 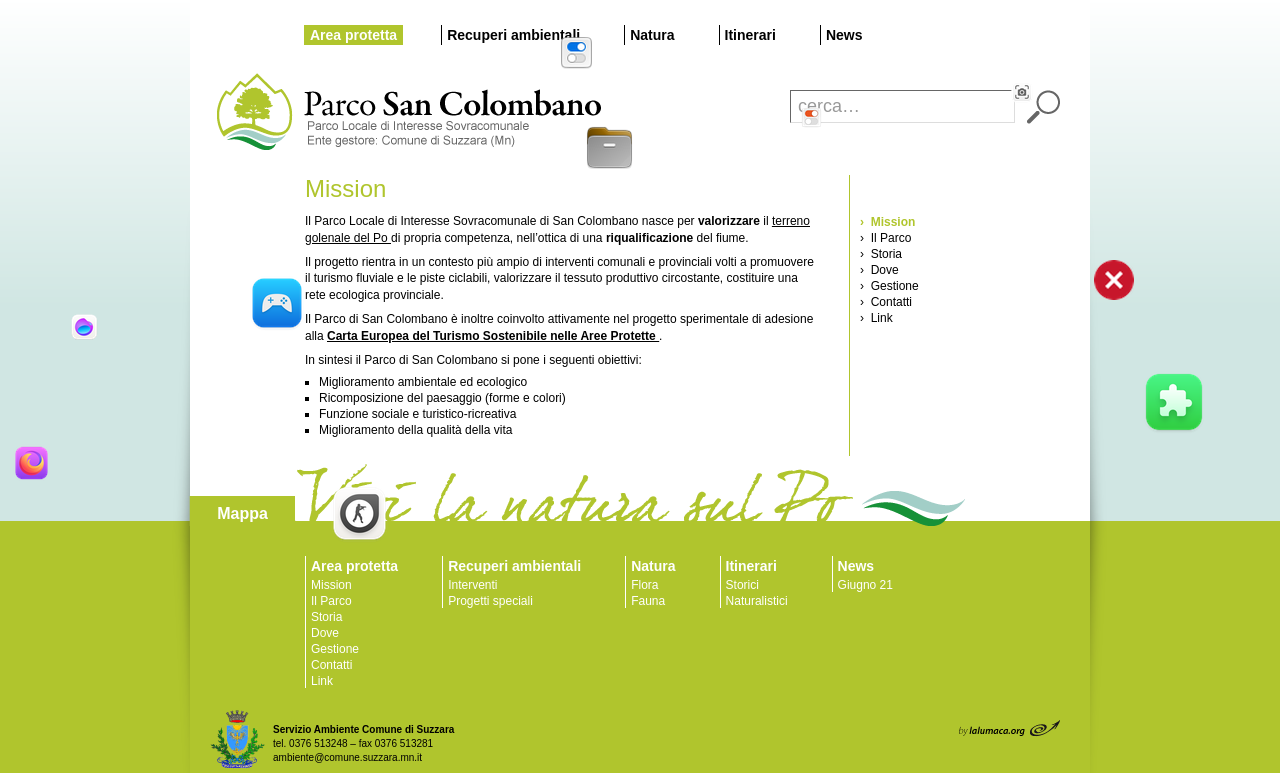 What do you see at coordinates (811, 117) in the screenshot?
I see `open gnome tweaks to customize desktop settings` at bounding box center [811, 117].